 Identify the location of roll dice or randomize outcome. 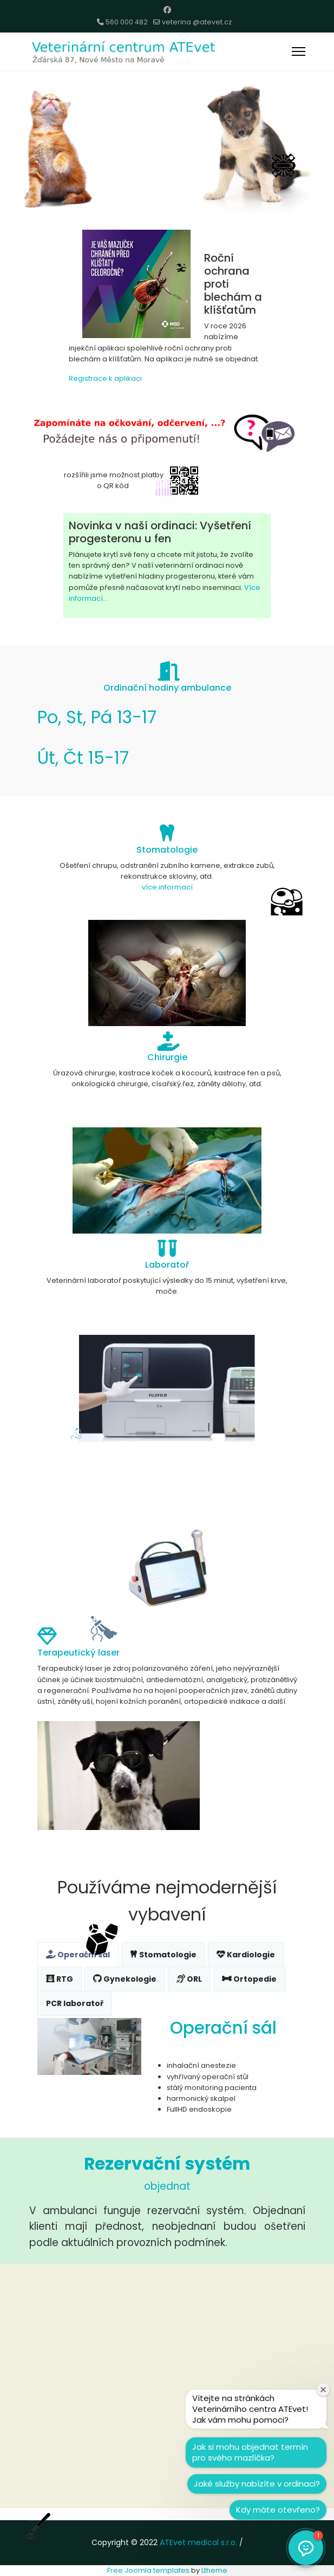
(102, 1939).